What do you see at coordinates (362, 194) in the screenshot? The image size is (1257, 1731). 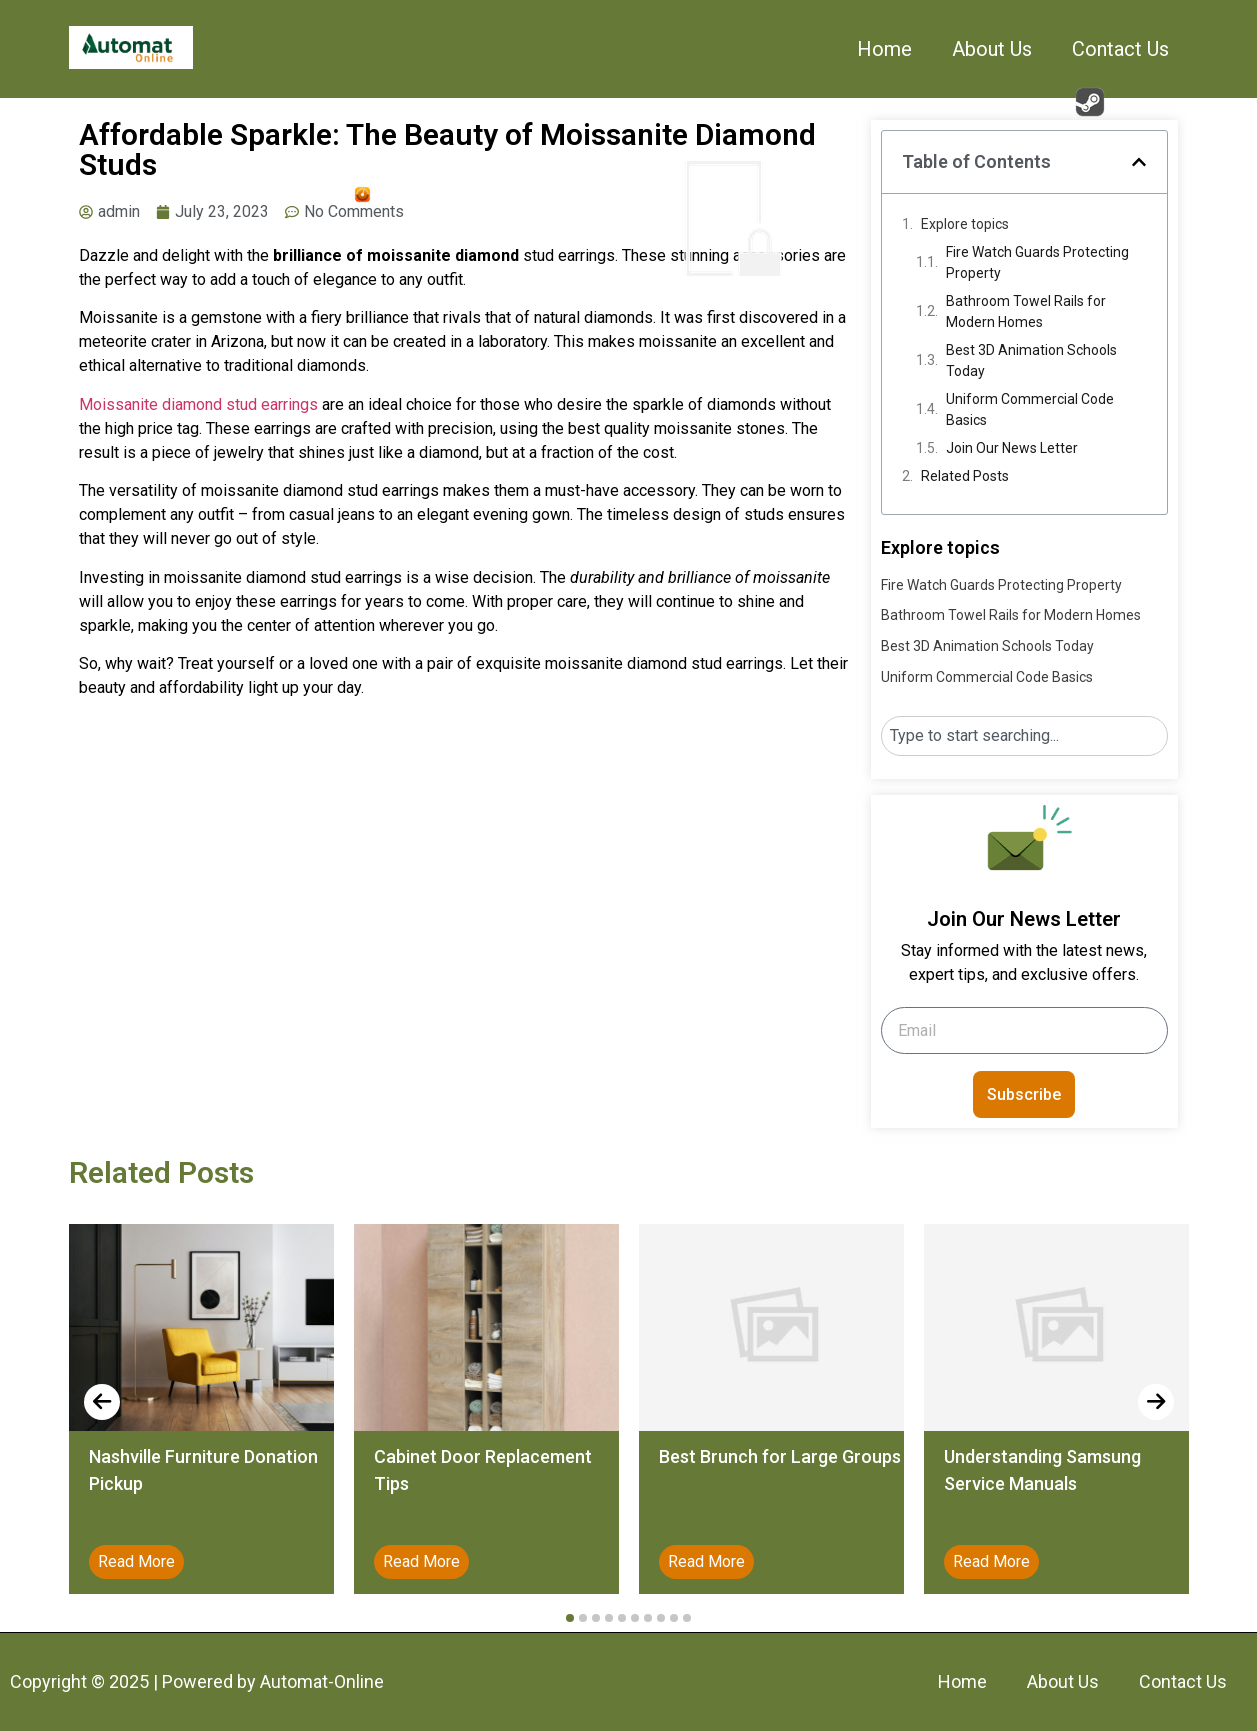 I see `open gtick metronome application` at bounding box center [362, 194].